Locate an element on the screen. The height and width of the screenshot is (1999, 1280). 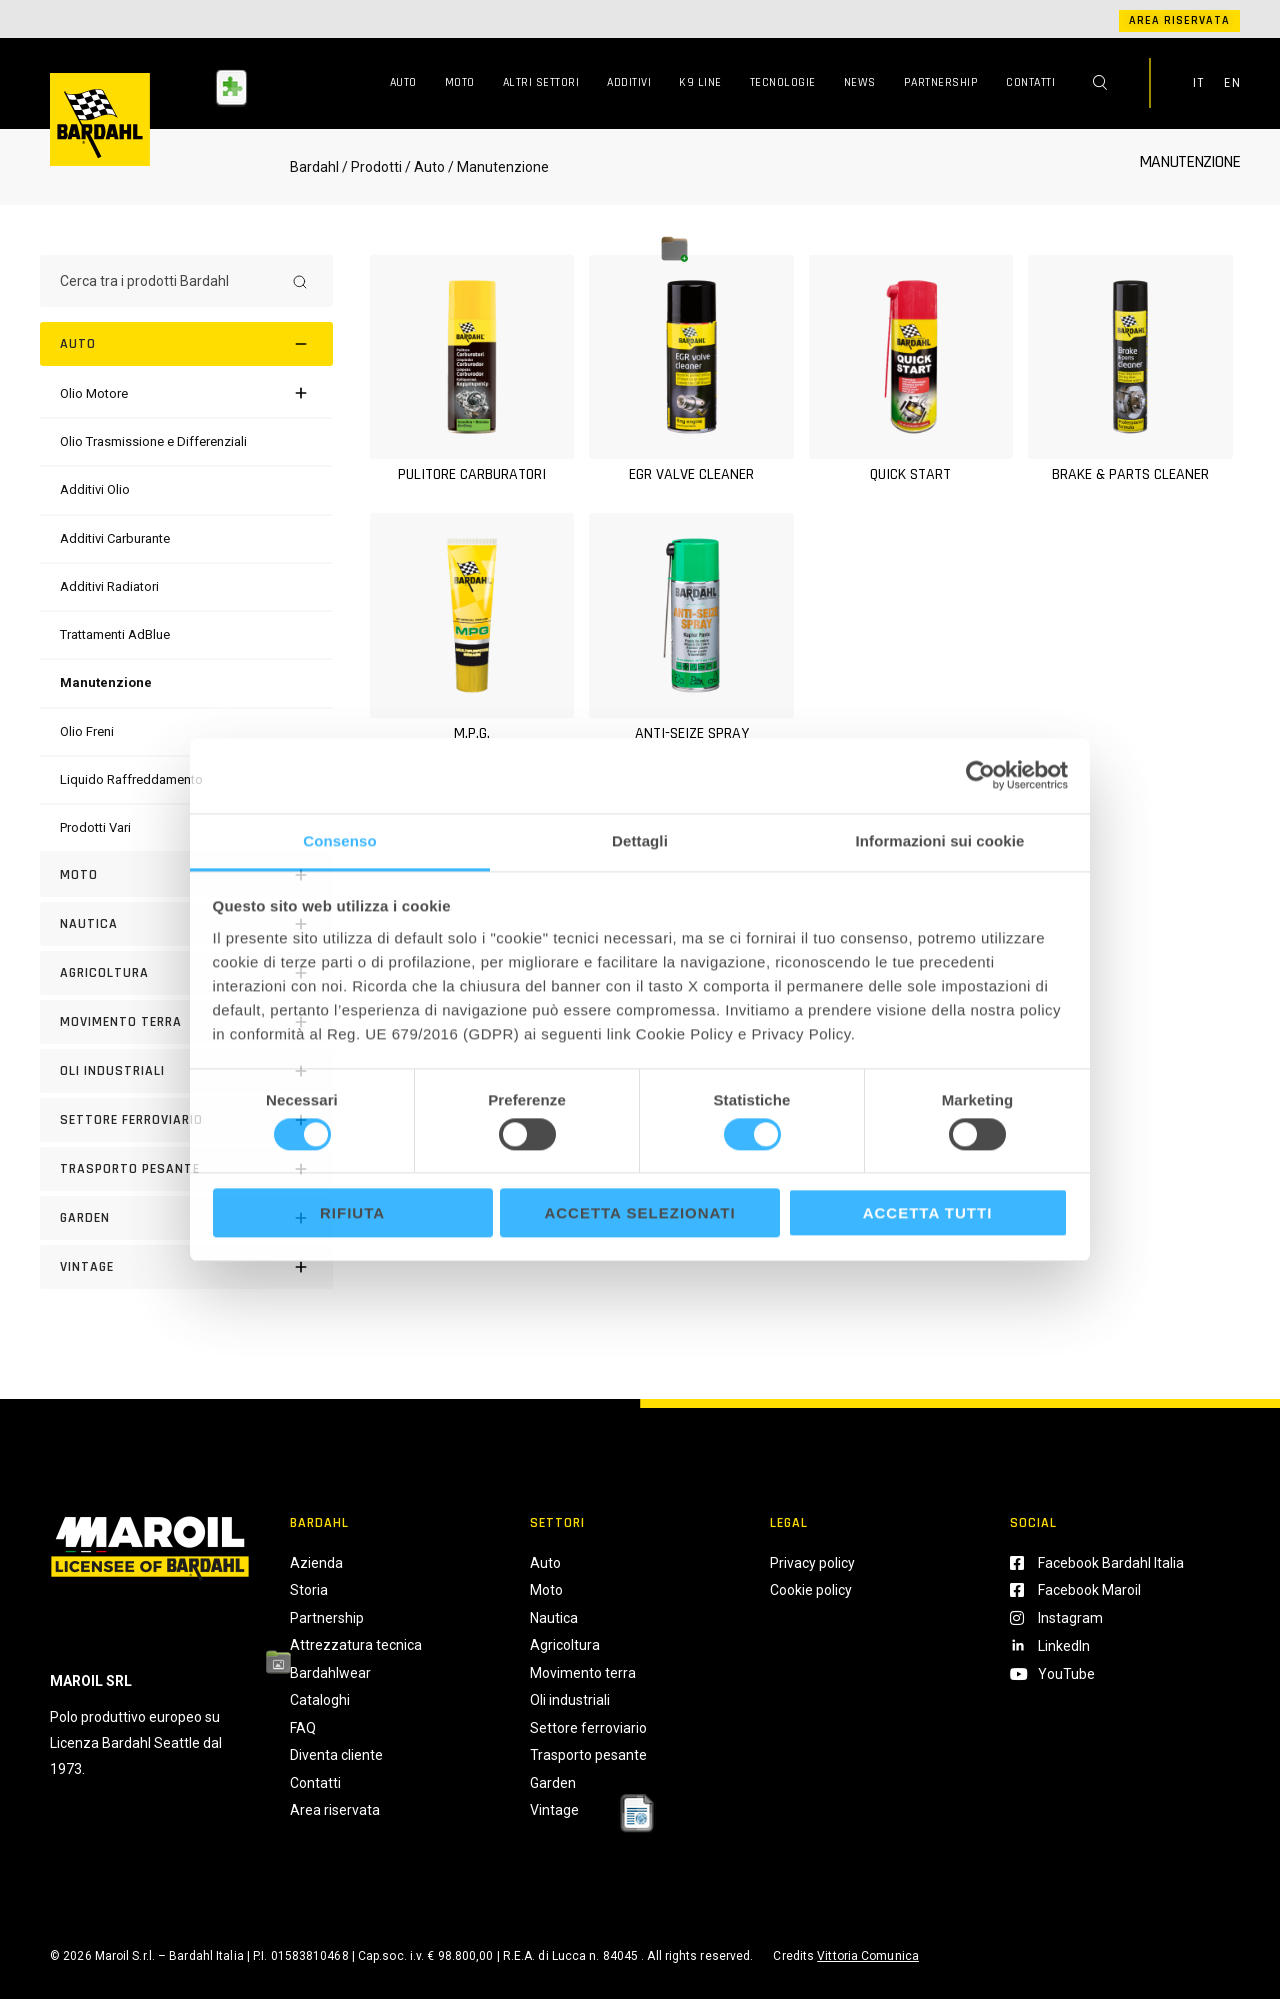
a libreoffice web document file is located at coordinates (637, 1813).